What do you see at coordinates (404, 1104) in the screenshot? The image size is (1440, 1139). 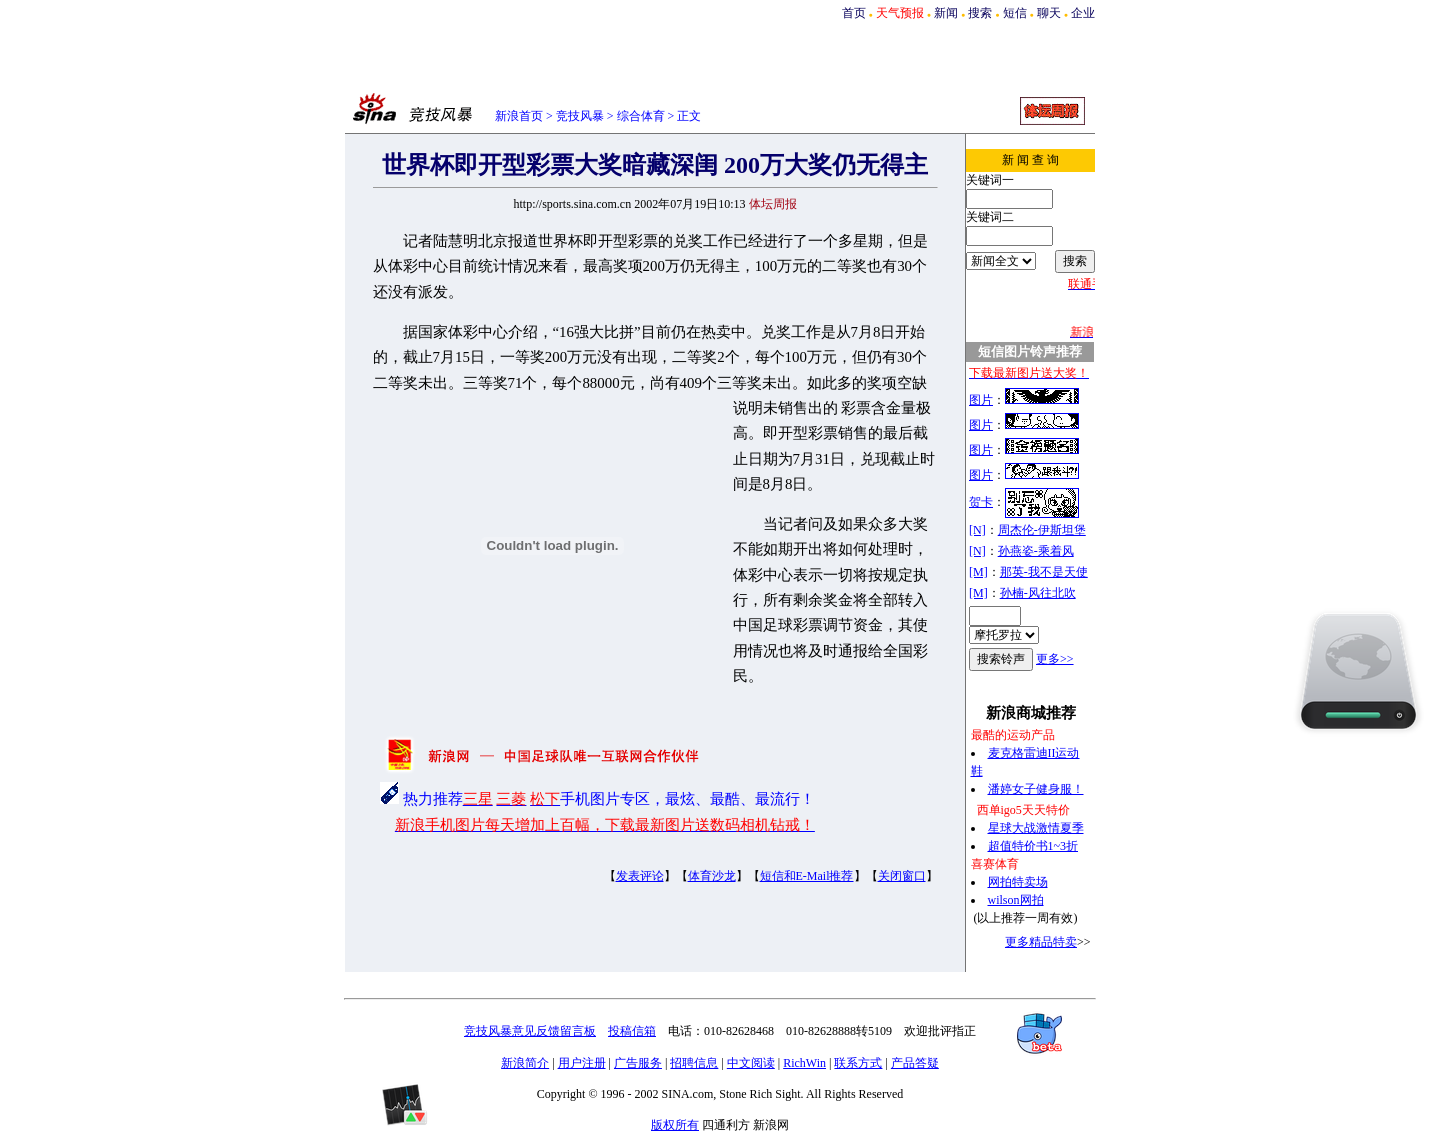 I see `access stocks preferences or settings` at bounding box center [404, 1104].